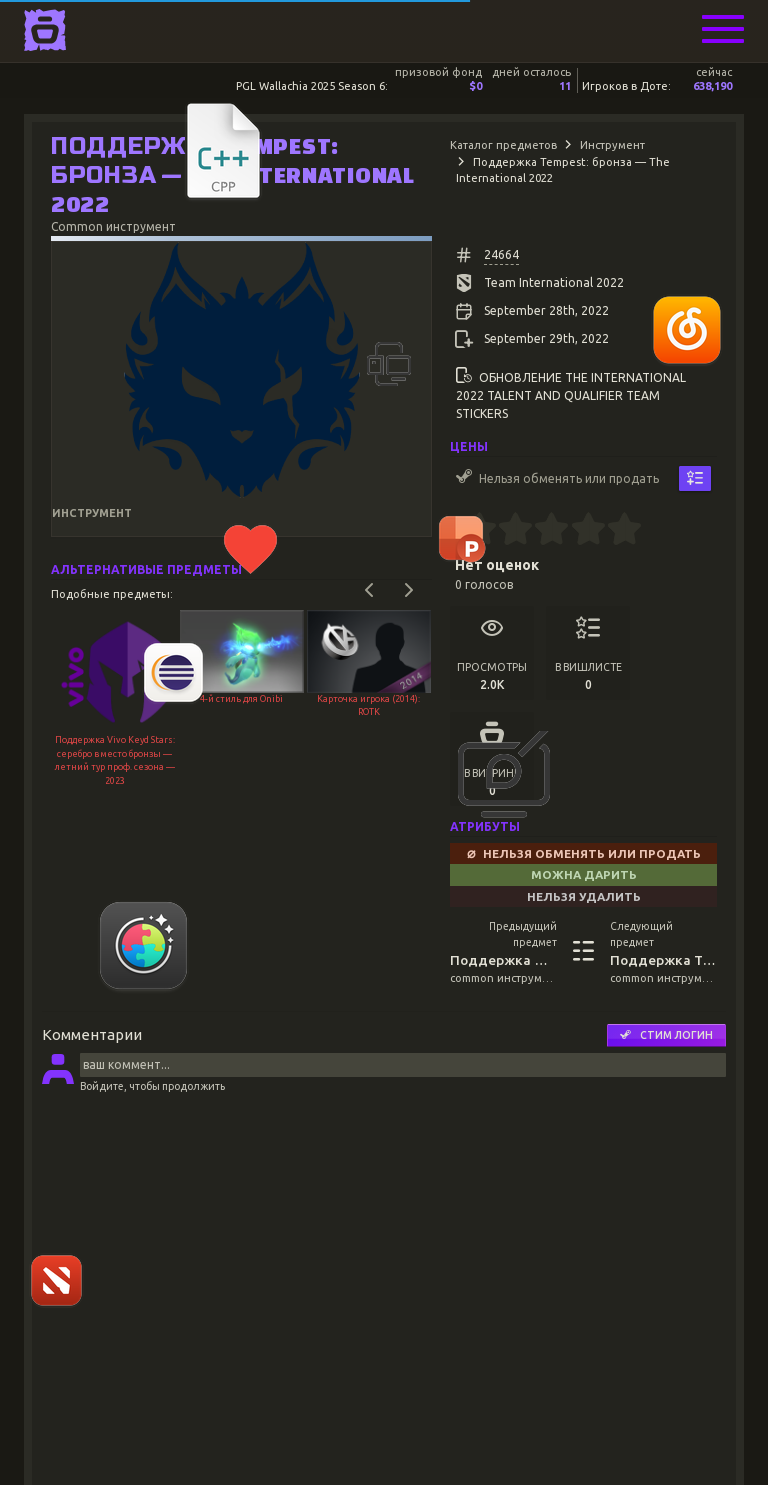 The width and height of the screenshot is (768, 1485). What do you see at coordinates (173, 672) in the screenshot?
I see `open eclipse IDE` at bounding box center [173, 672].